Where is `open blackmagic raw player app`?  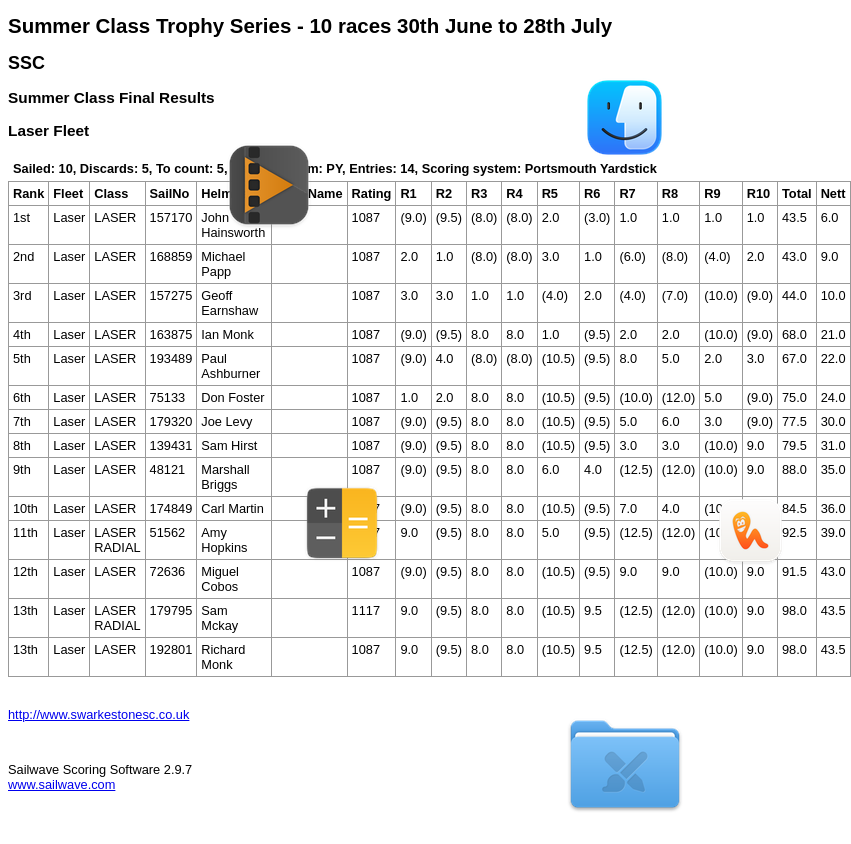
open blackmagic raw player app is located at coordinates (269, 185).